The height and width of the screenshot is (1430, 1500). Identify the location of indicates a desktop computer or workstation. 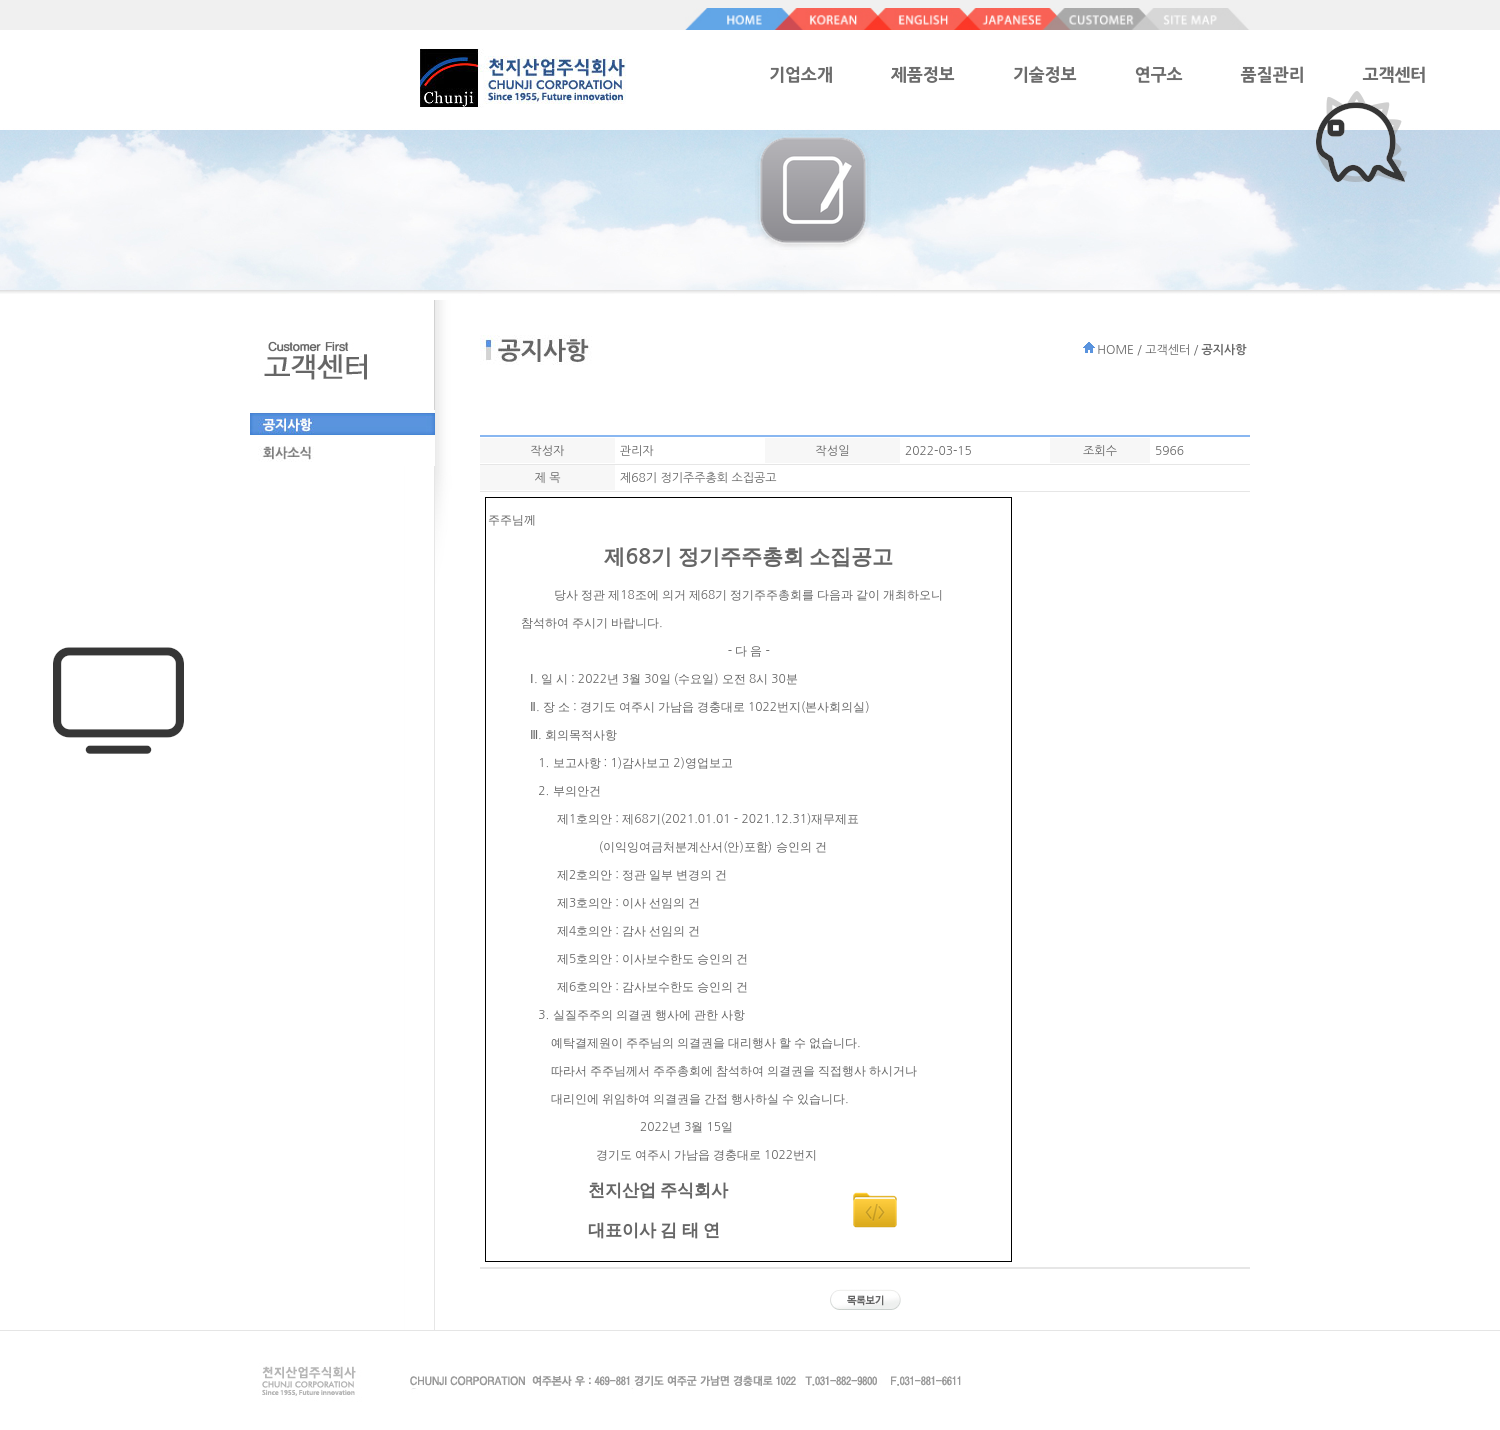
(118, 696).